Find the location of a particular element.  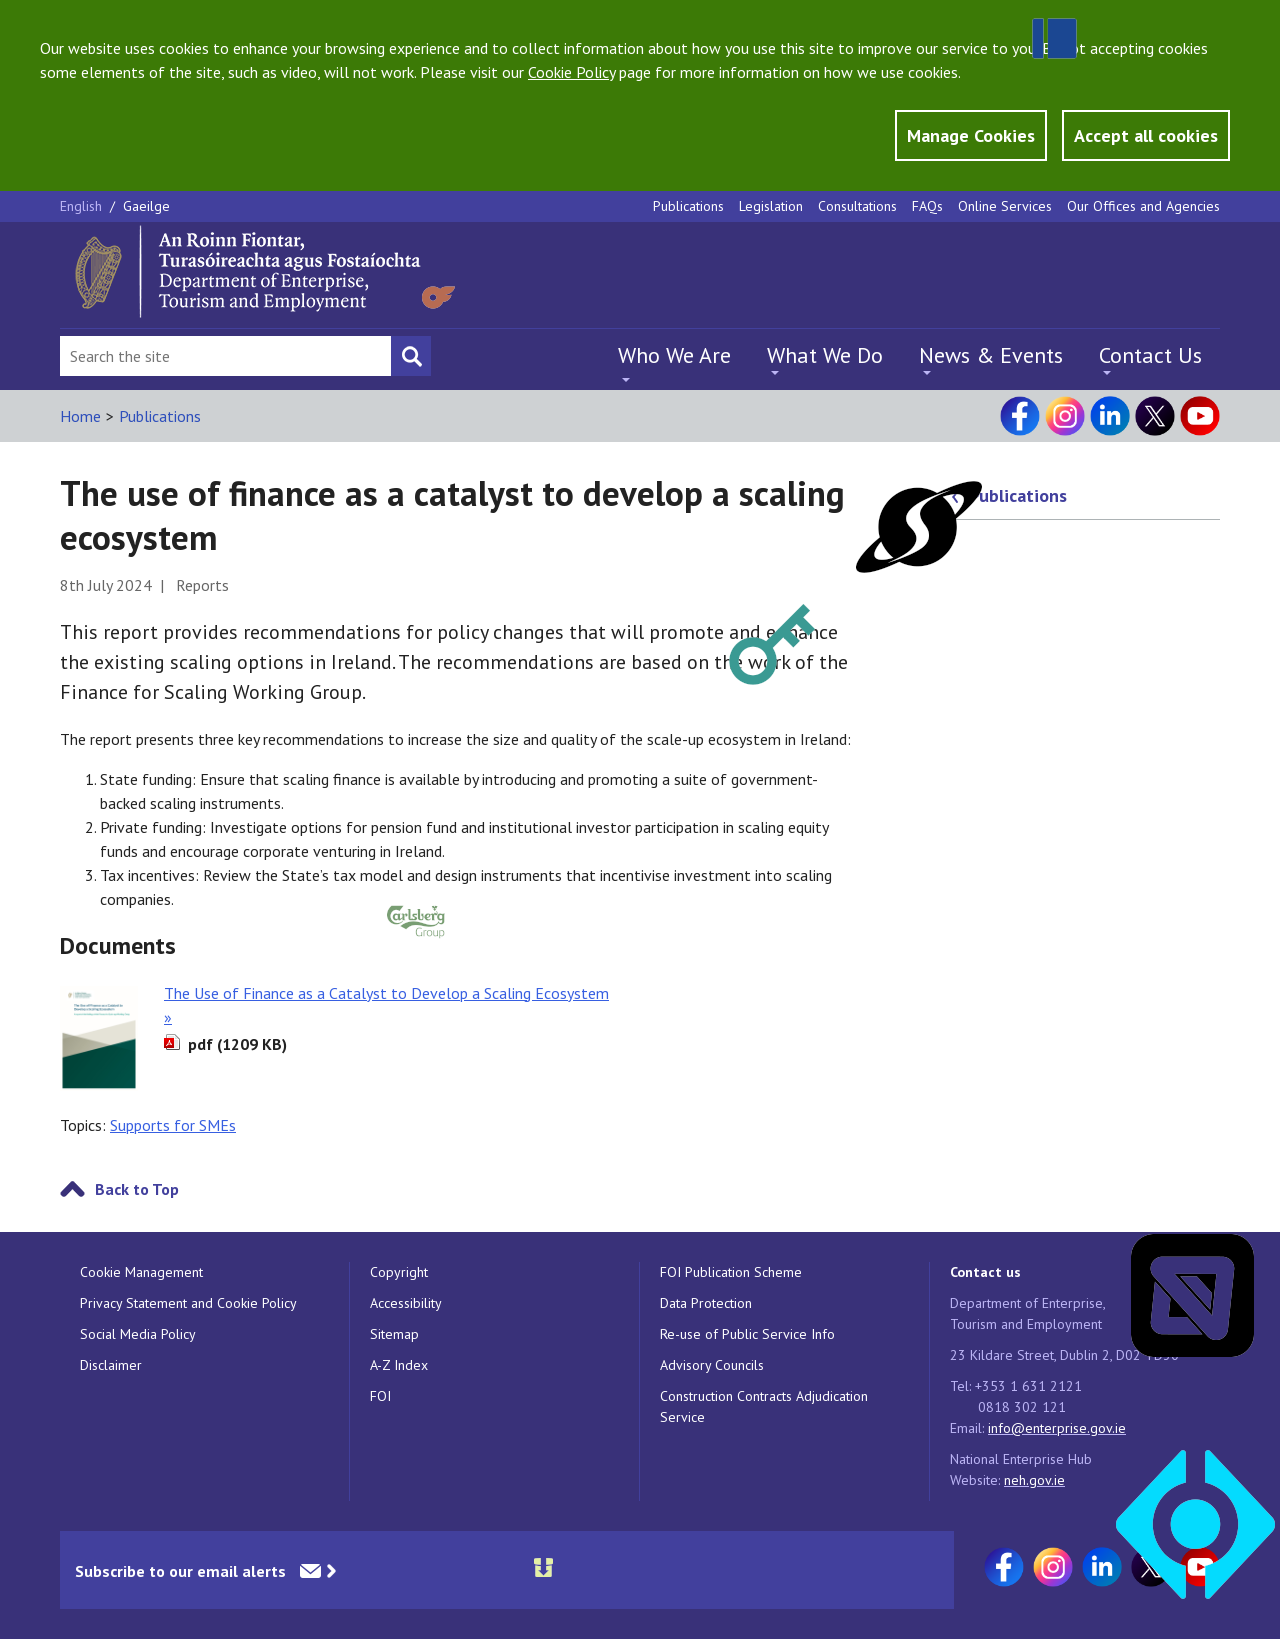

Carlsberg Group company logo is located at coordinates (416, 922).